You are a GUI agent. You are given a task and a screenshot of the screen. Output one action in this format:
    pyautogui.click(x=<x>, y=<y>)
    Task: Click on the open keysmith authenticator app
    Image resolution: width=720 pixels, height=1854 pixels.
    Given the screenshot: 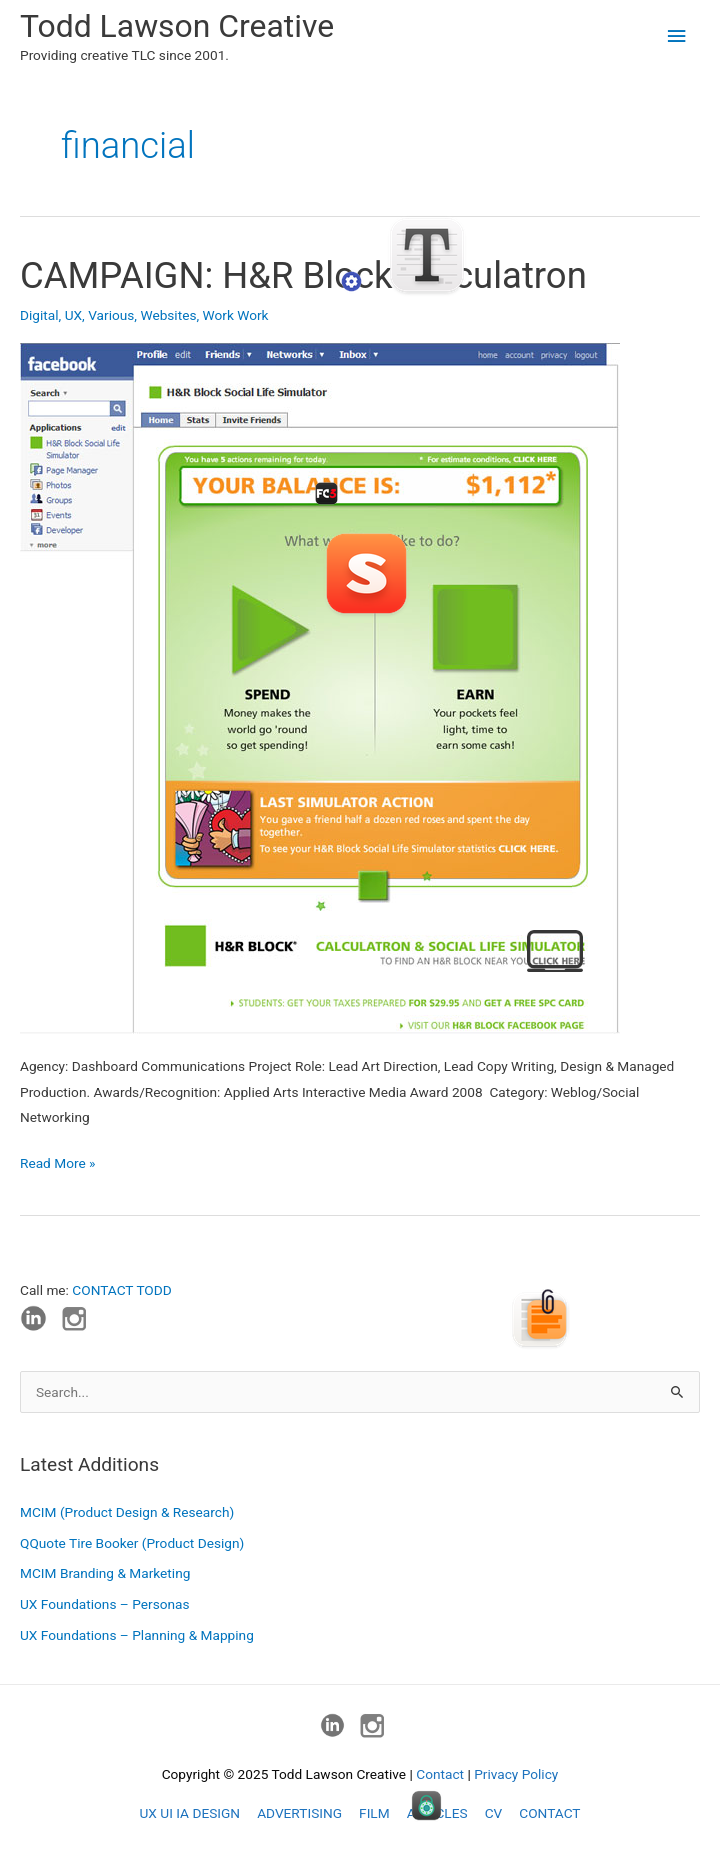 What is the action you would take?
    pyautogui.click(x=426, y=1805)
    